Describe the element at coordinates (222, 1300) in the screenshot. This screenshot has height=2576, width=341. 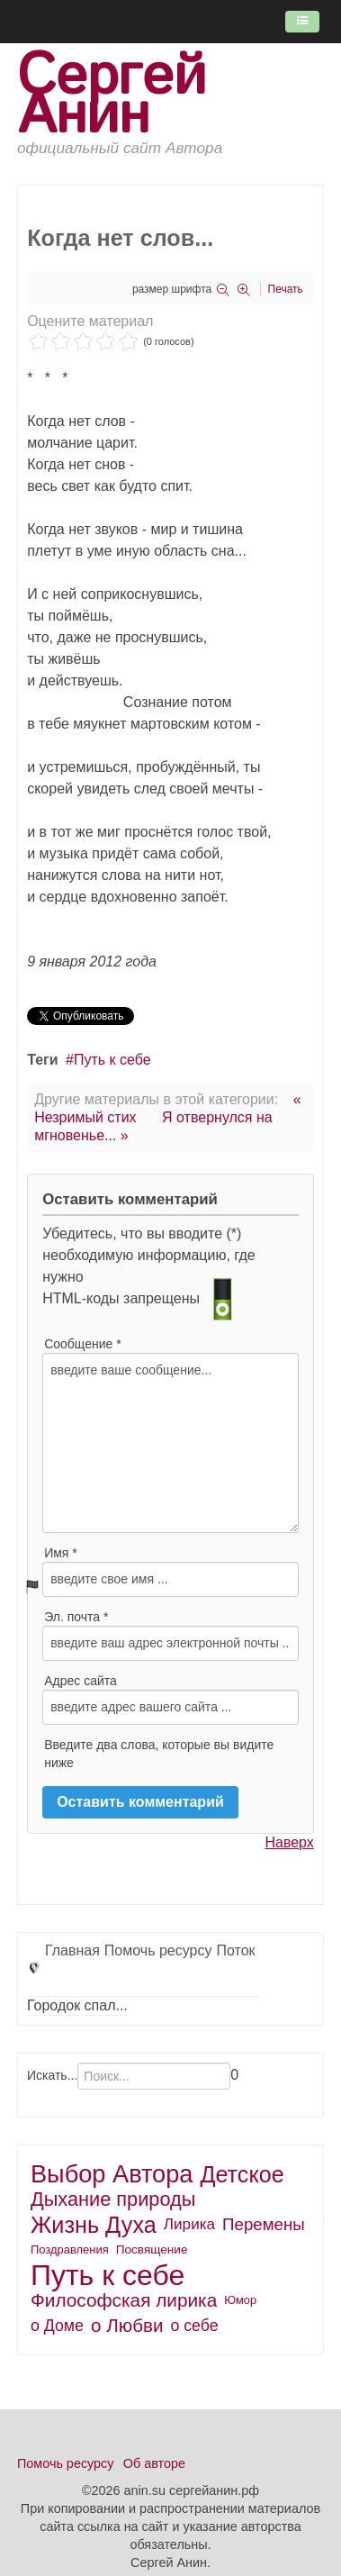
I see `iPod nano device in green` at that location.